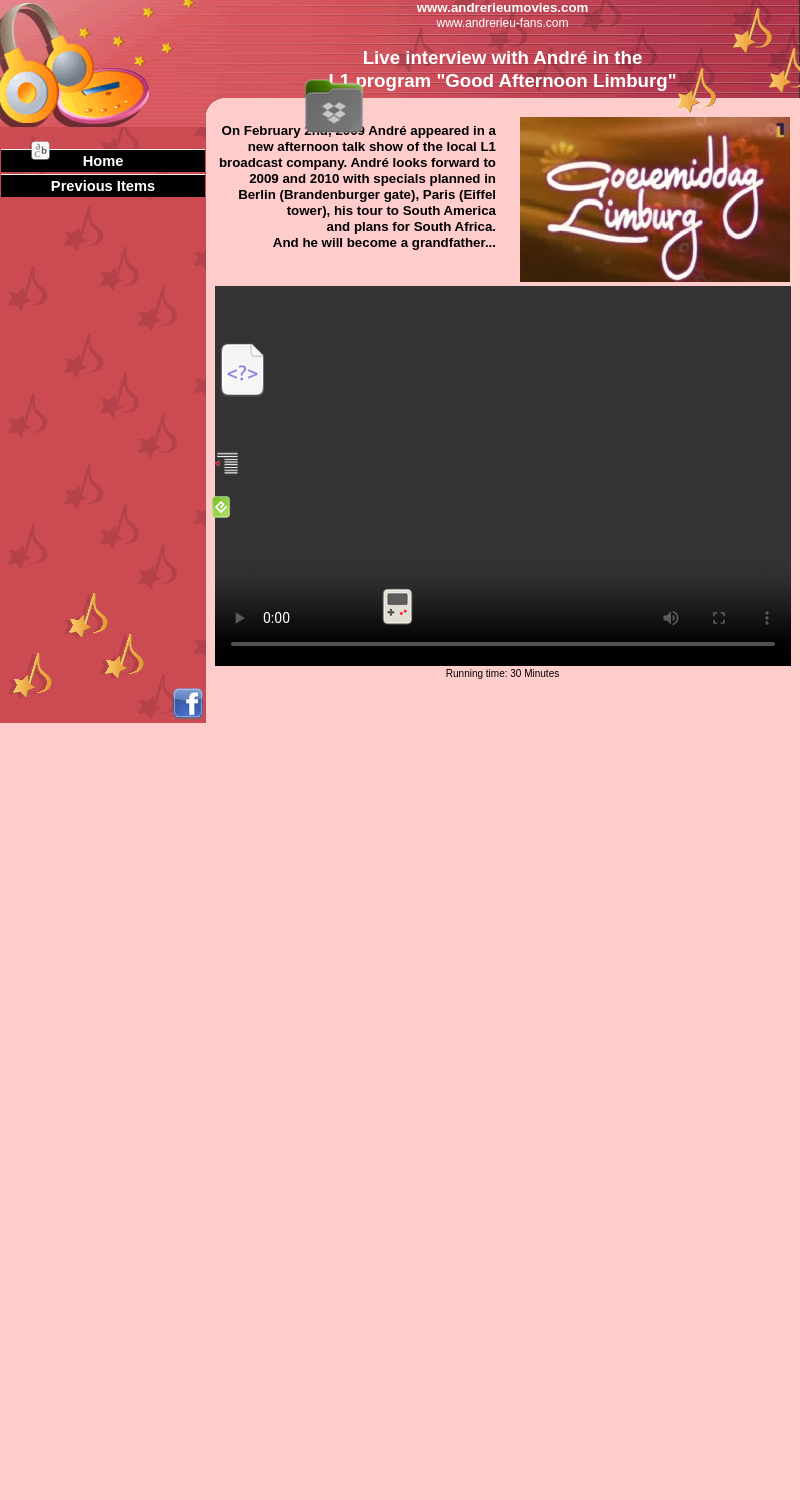 This screenshot has width=800, height=1500. What do you see at coordinates (242, 369) in the screenshot?
I see `a PHP source code file` at bounding box center [242, 369].